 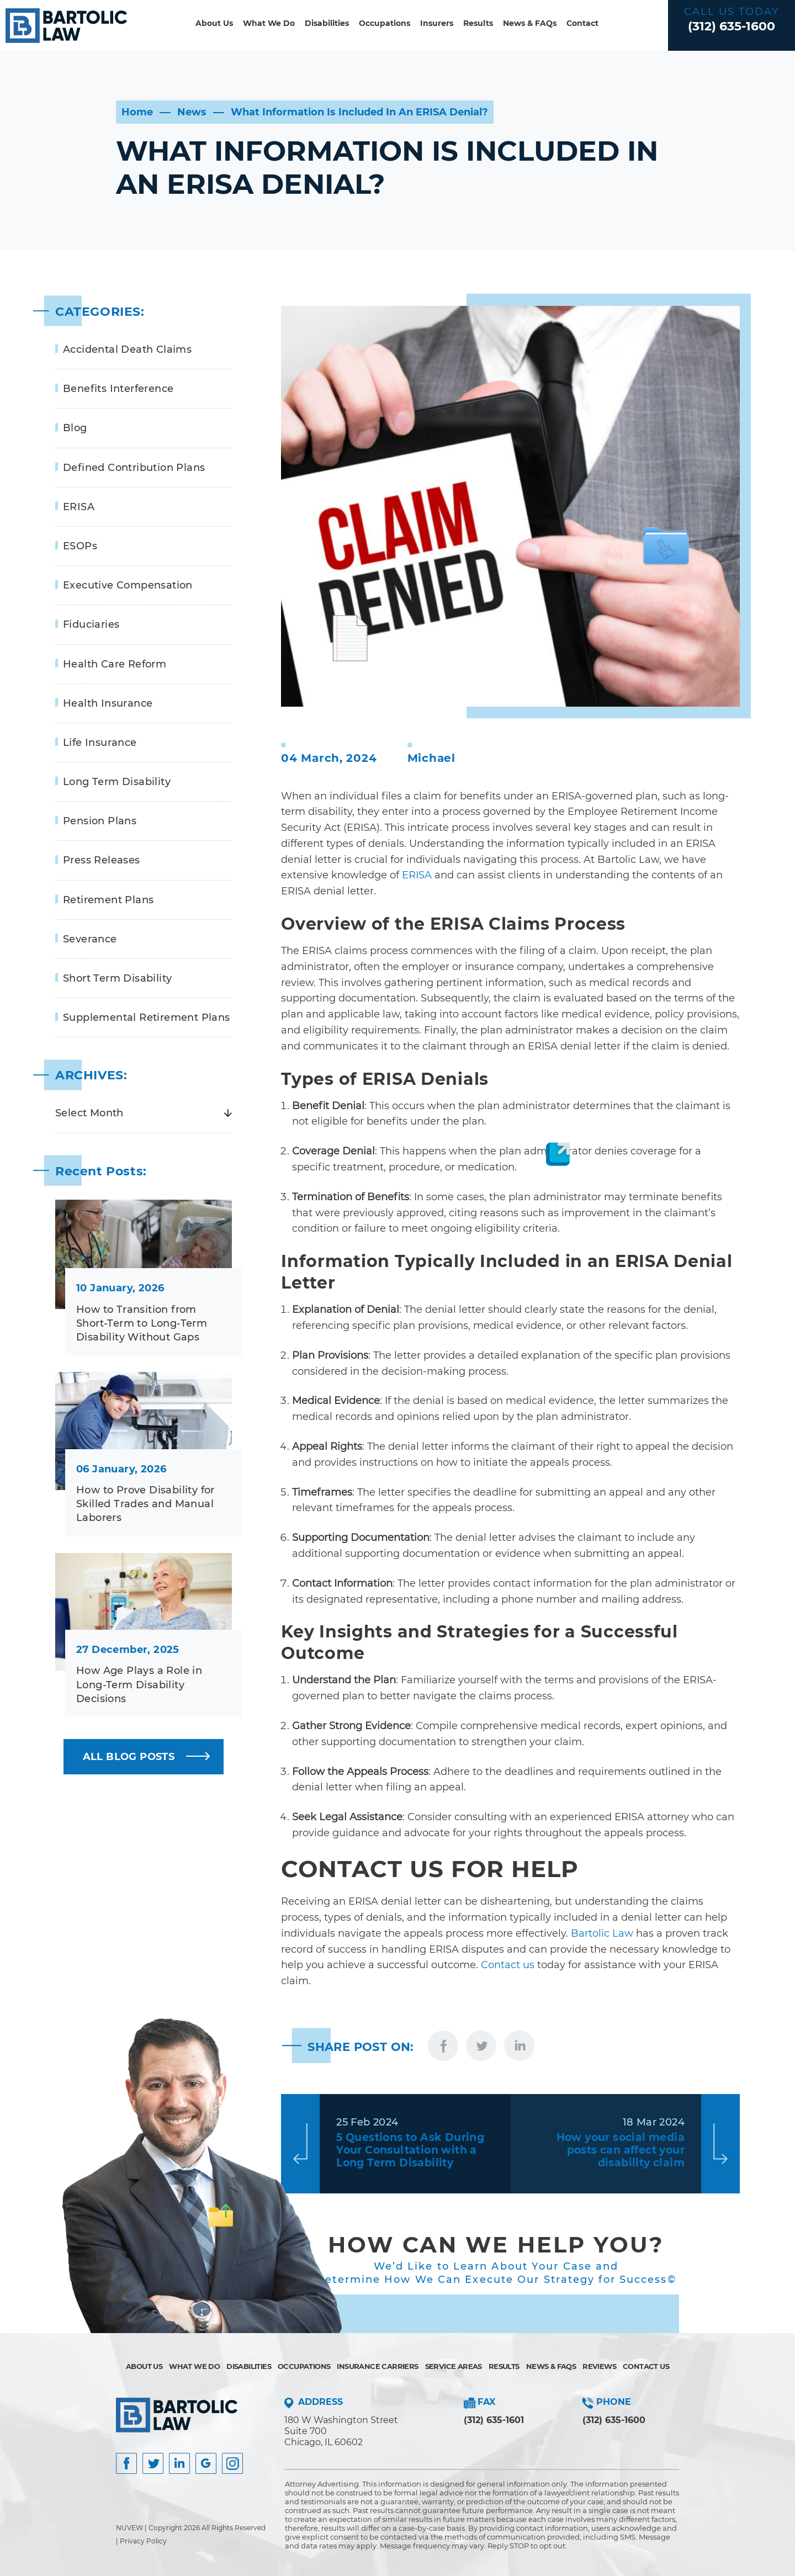 I want to click on open your work files folder, so click(x=666, y=545).